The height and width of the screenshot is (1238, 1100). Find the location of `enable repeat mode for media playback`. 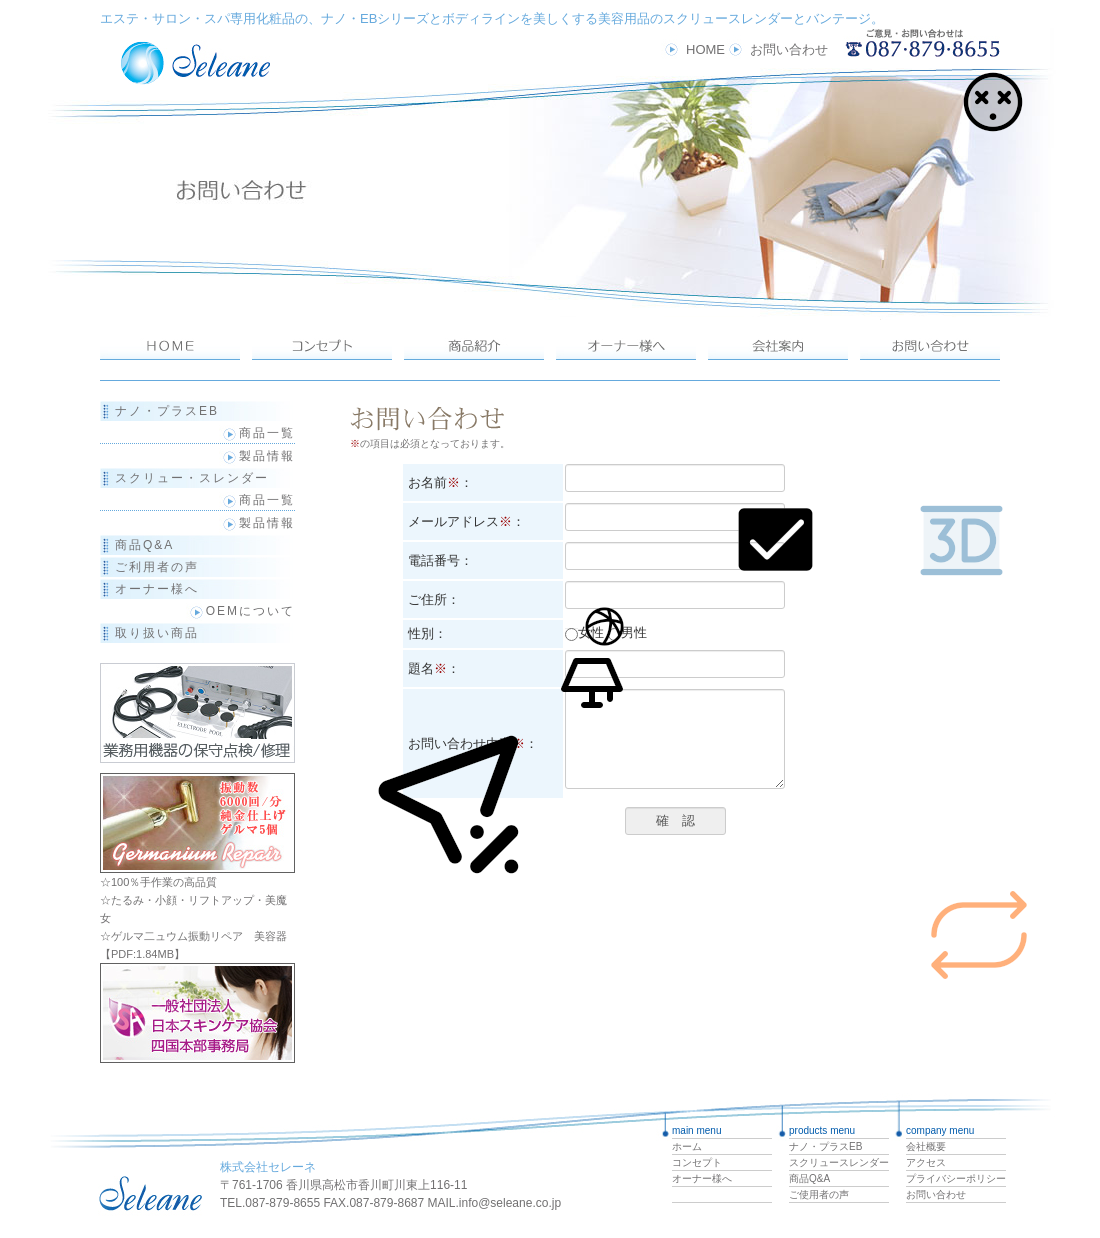

enable repeat mode for media playback is located at coordinates (979, 935).